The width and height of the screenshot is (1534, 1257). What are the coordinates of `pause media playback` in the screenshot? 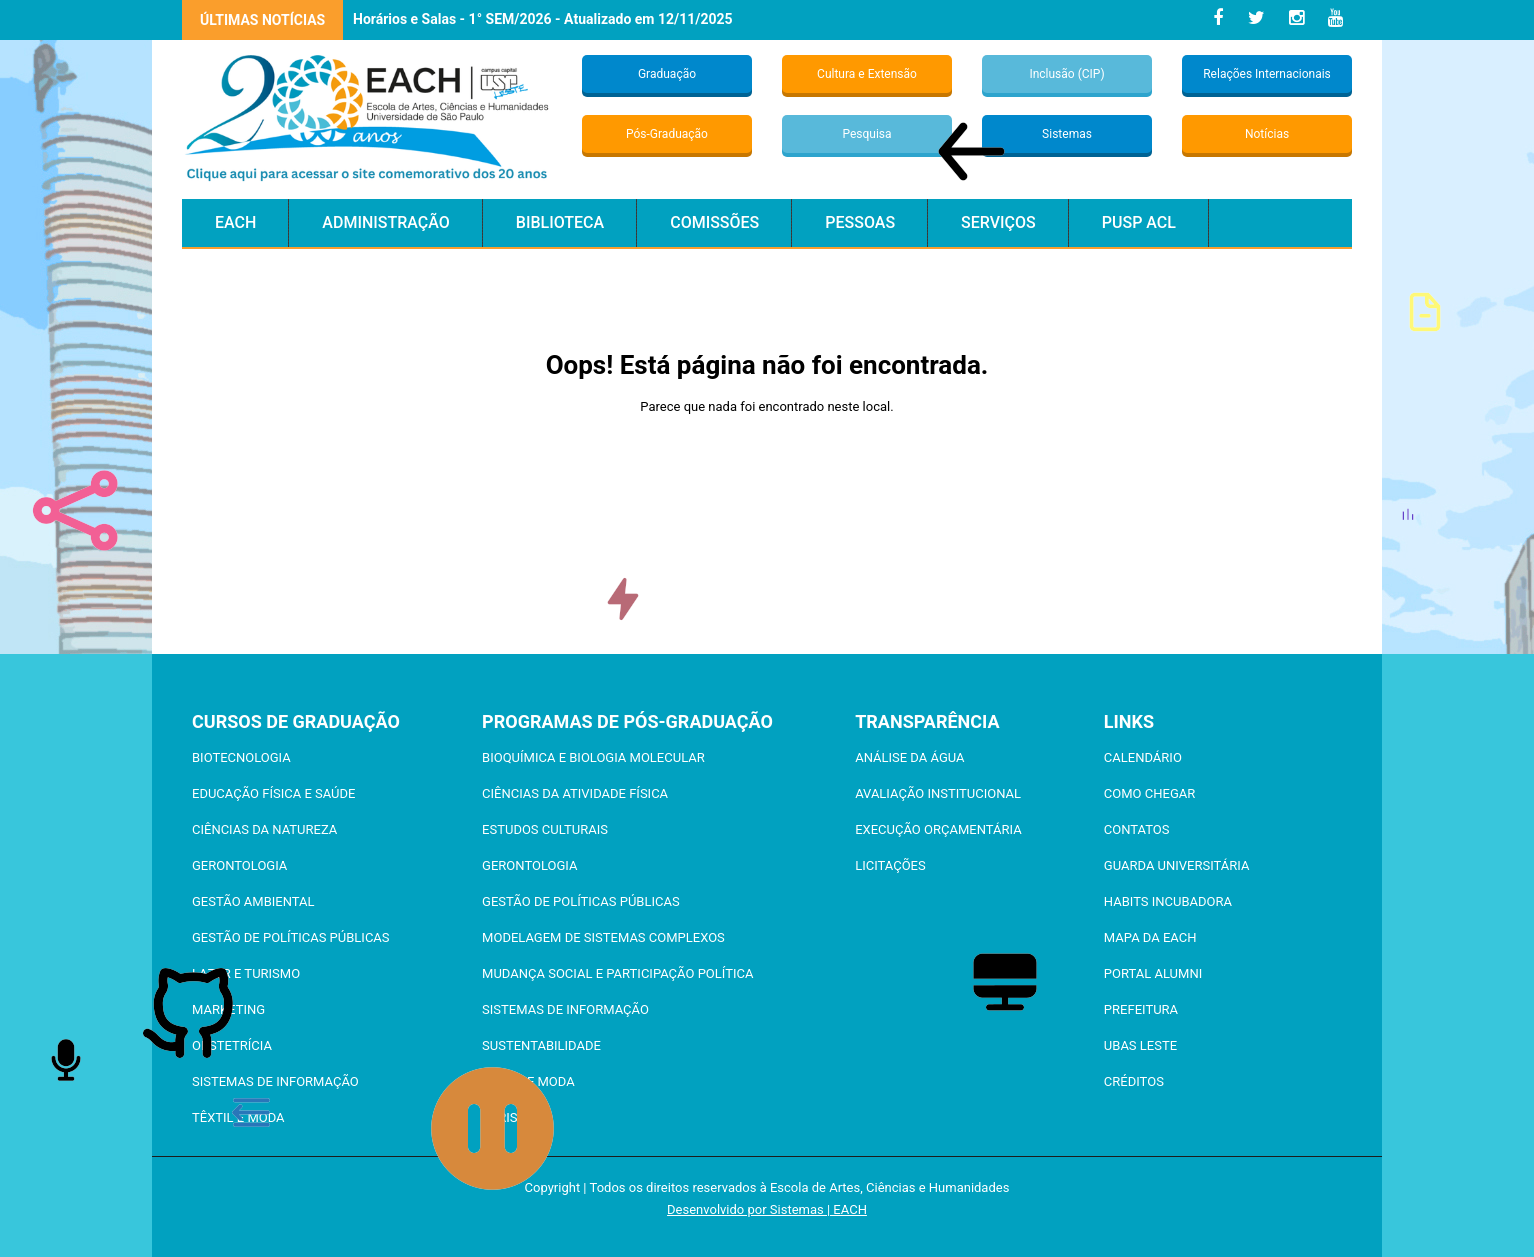 It's located at (492, 1128).